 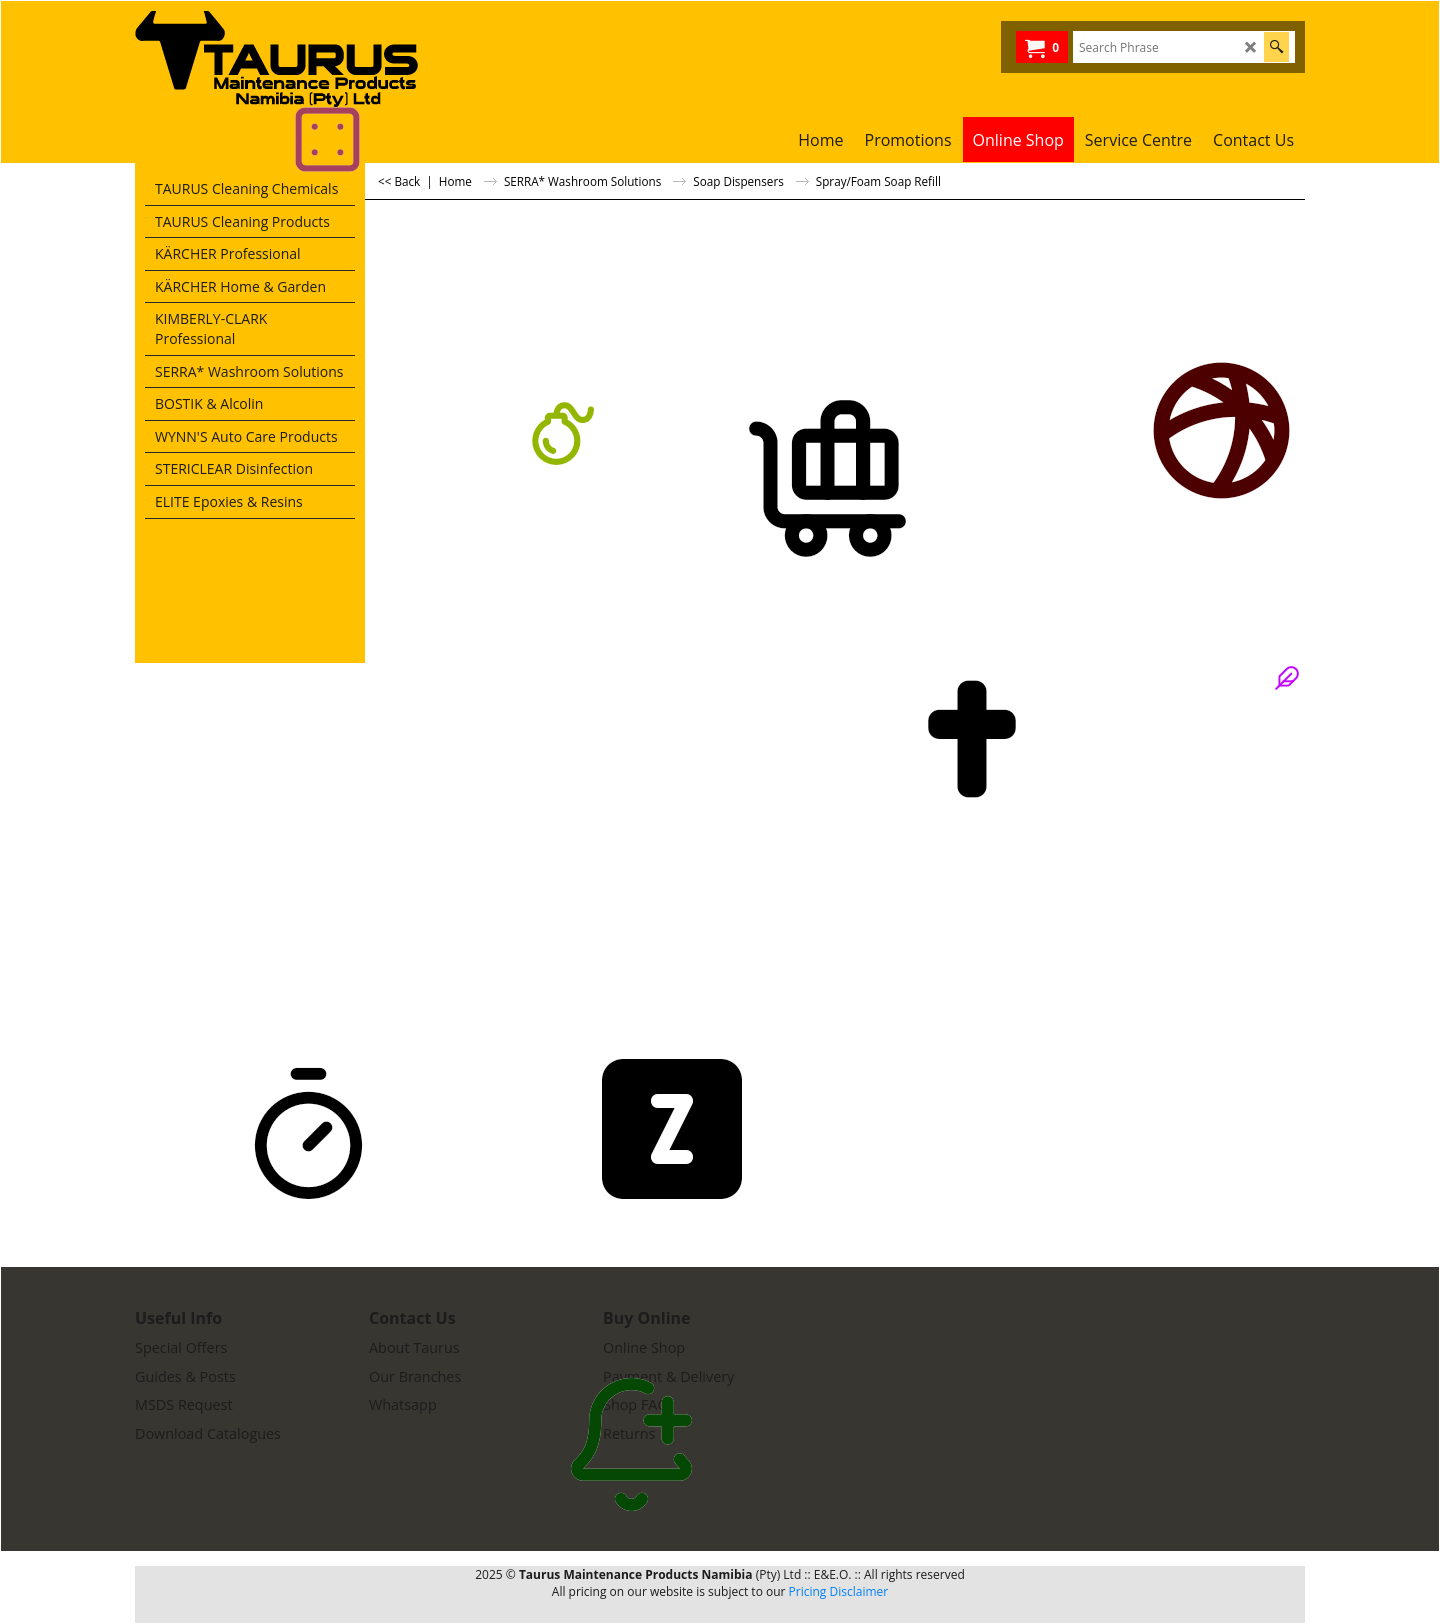 I want to click on compose a new message or post, so click(x=1287, y=678).